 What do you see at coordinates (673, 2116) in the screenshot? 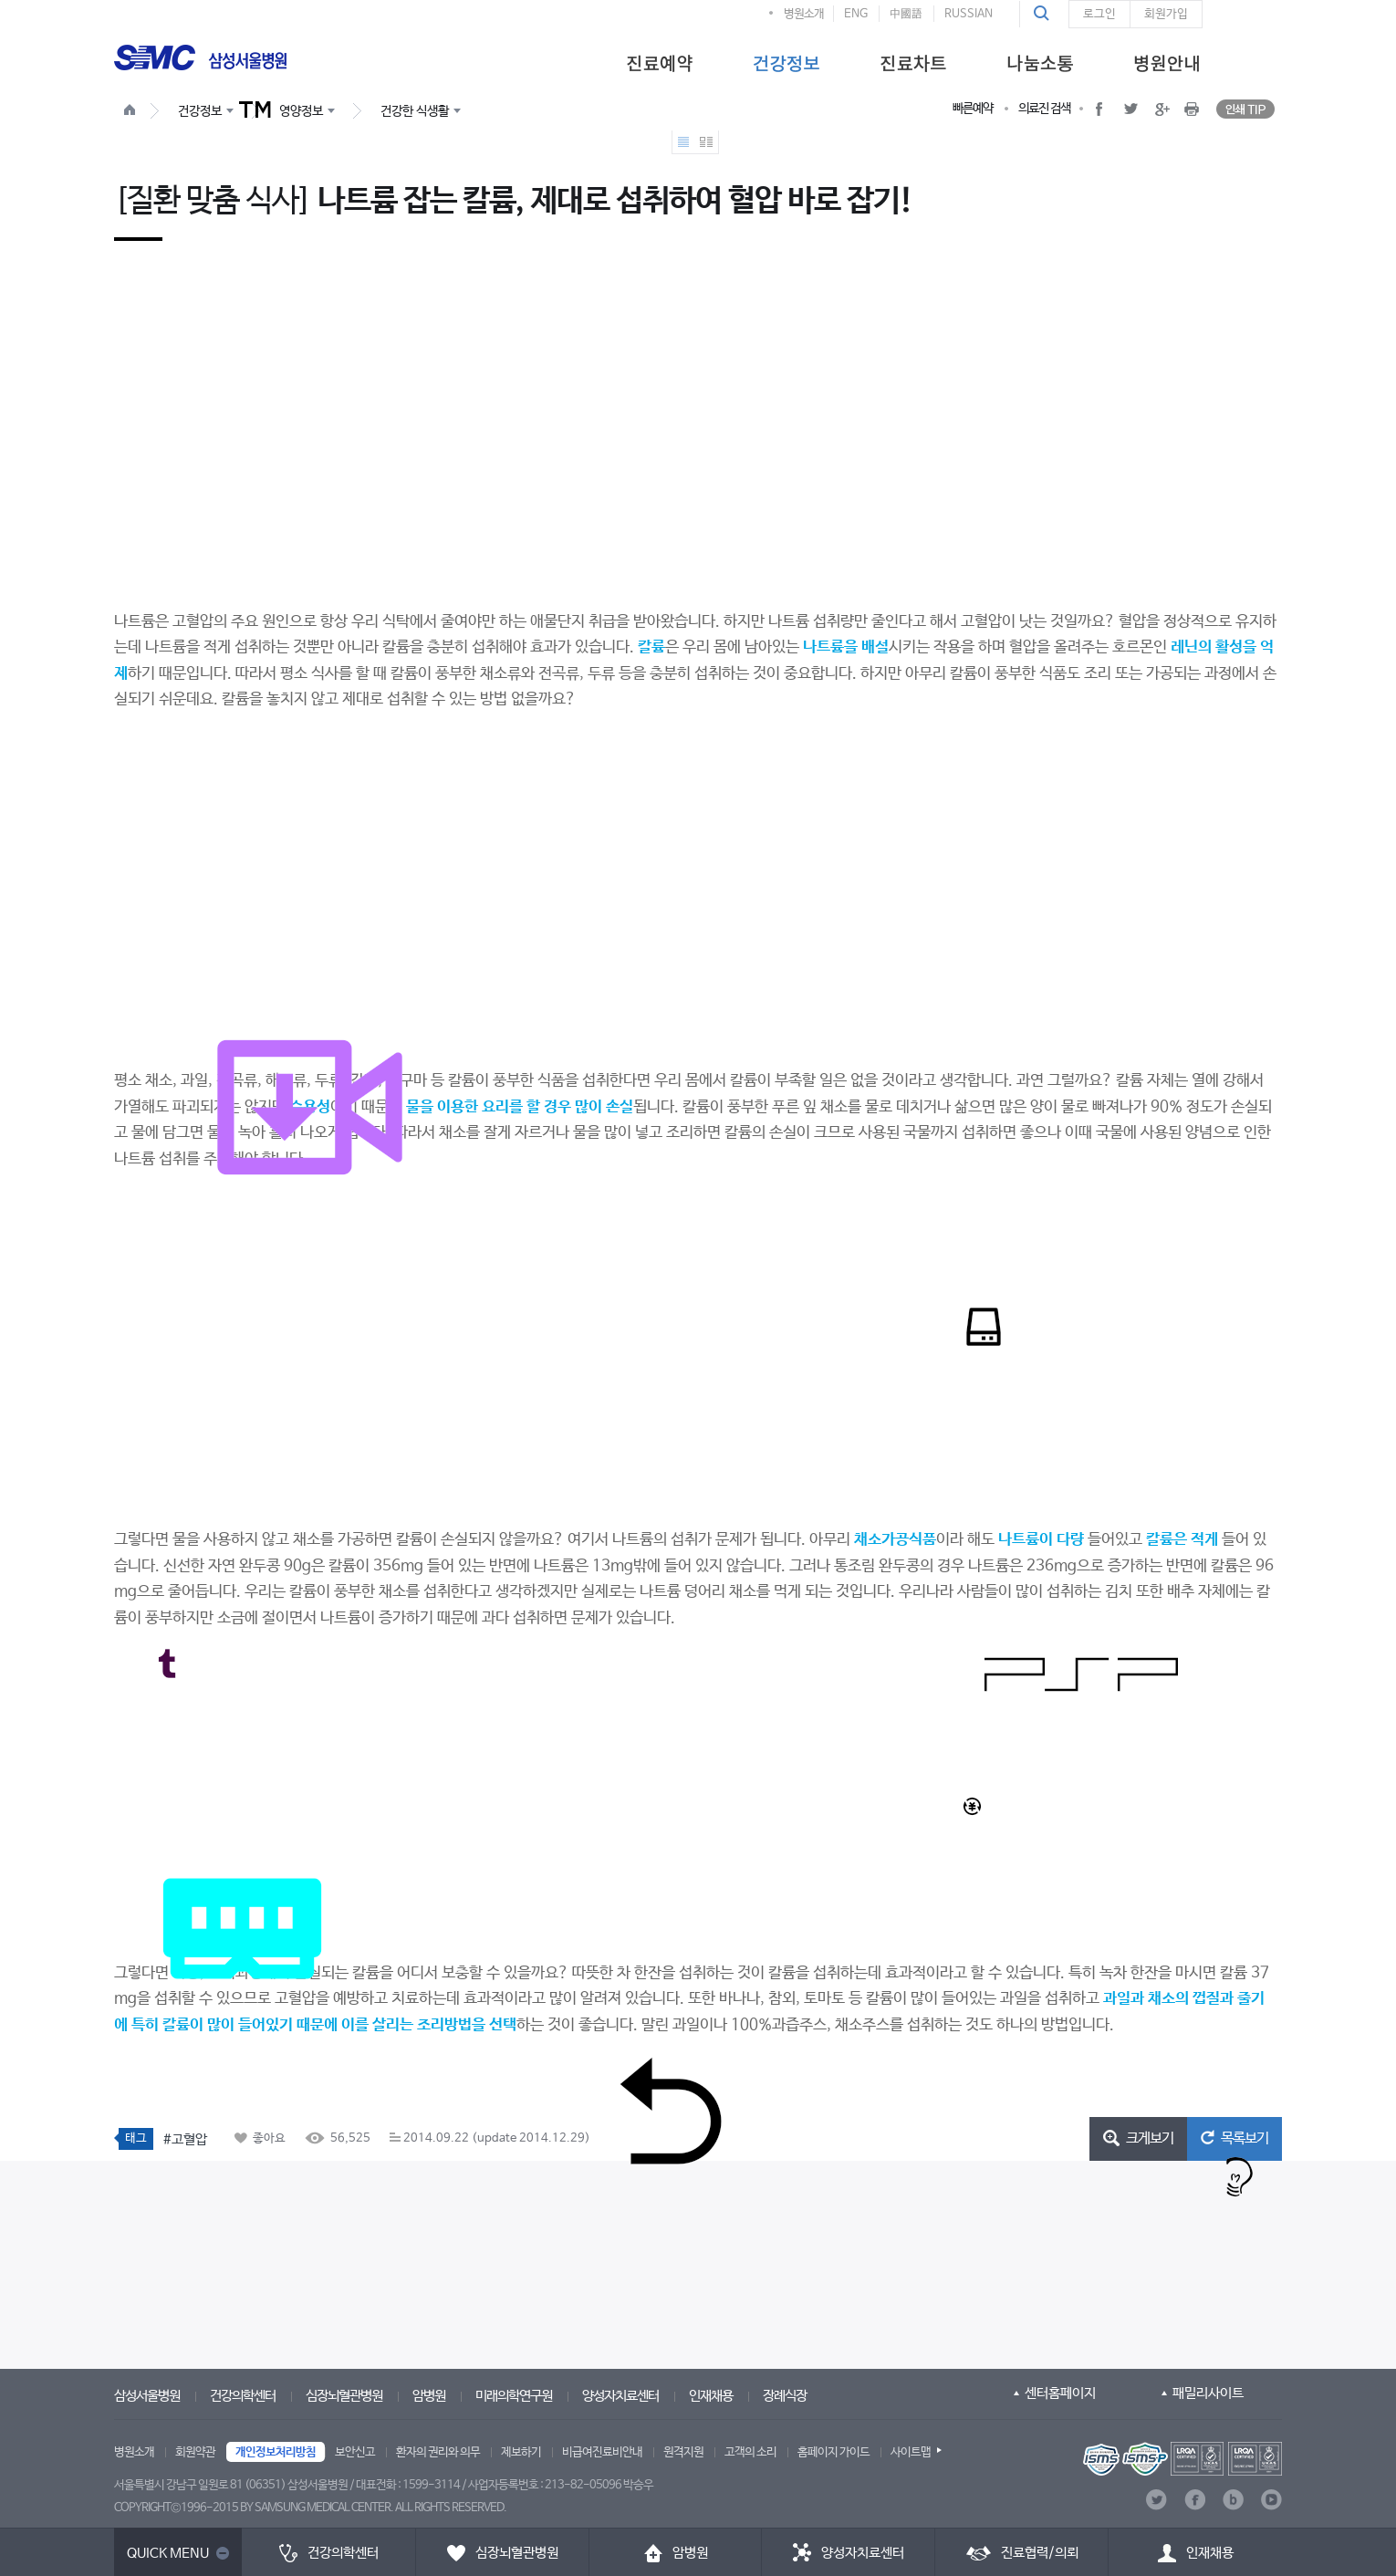
I see `go back to the previous screen` at bounding box center [673, 2116].